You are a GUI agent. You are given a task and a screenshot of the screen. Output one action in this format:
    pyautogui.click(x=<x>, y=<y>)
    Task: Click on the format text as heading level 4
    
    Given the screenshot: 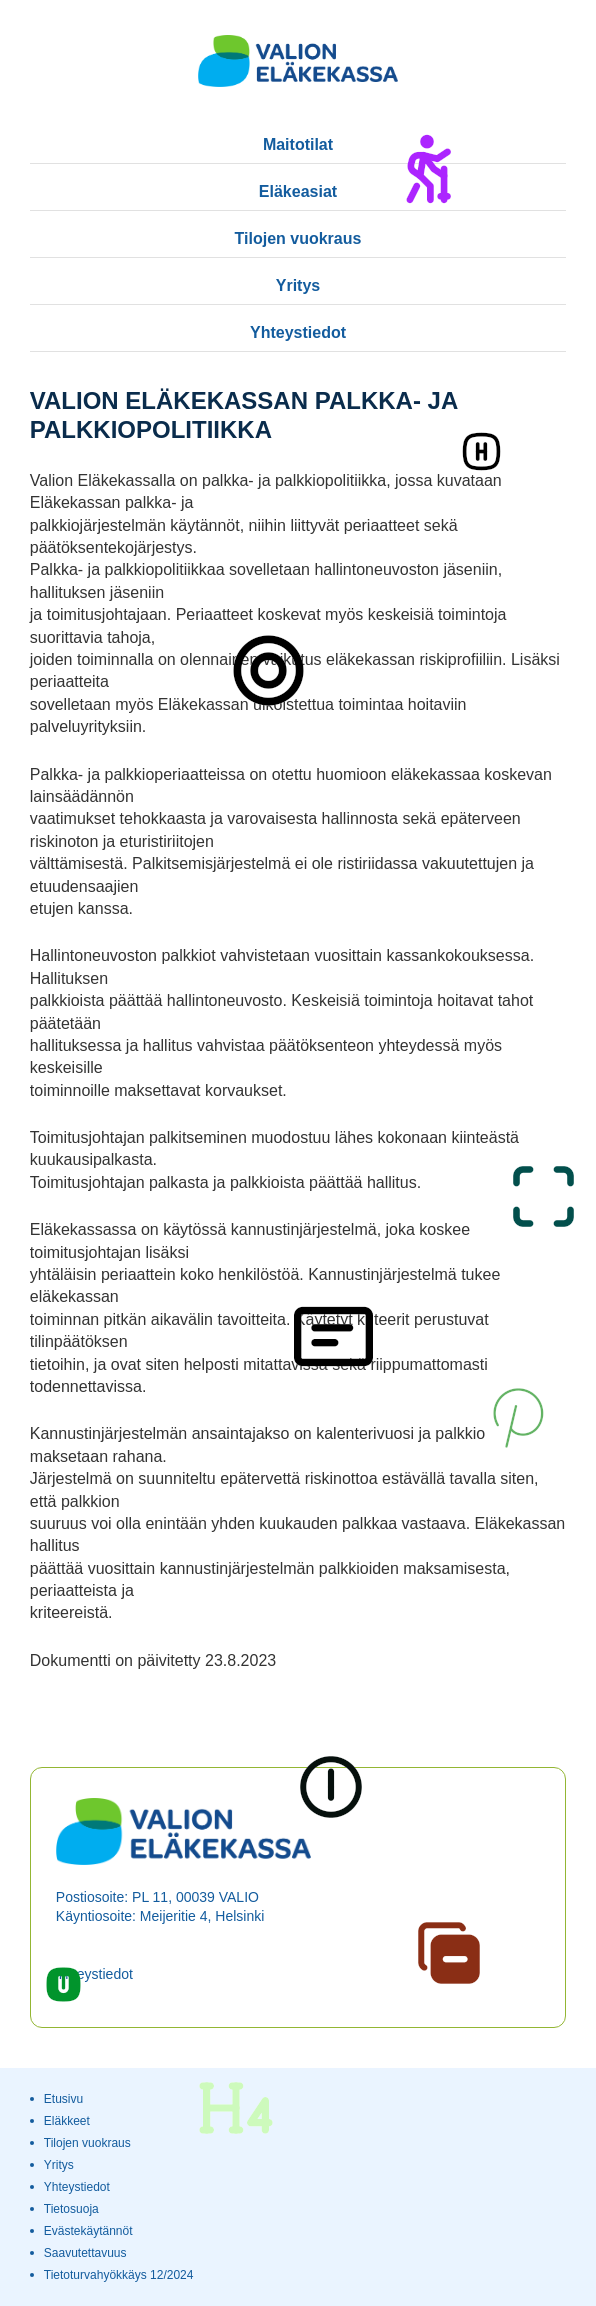 What is the action you would take?
    pyautogui.click(x=236, y=2108)
    